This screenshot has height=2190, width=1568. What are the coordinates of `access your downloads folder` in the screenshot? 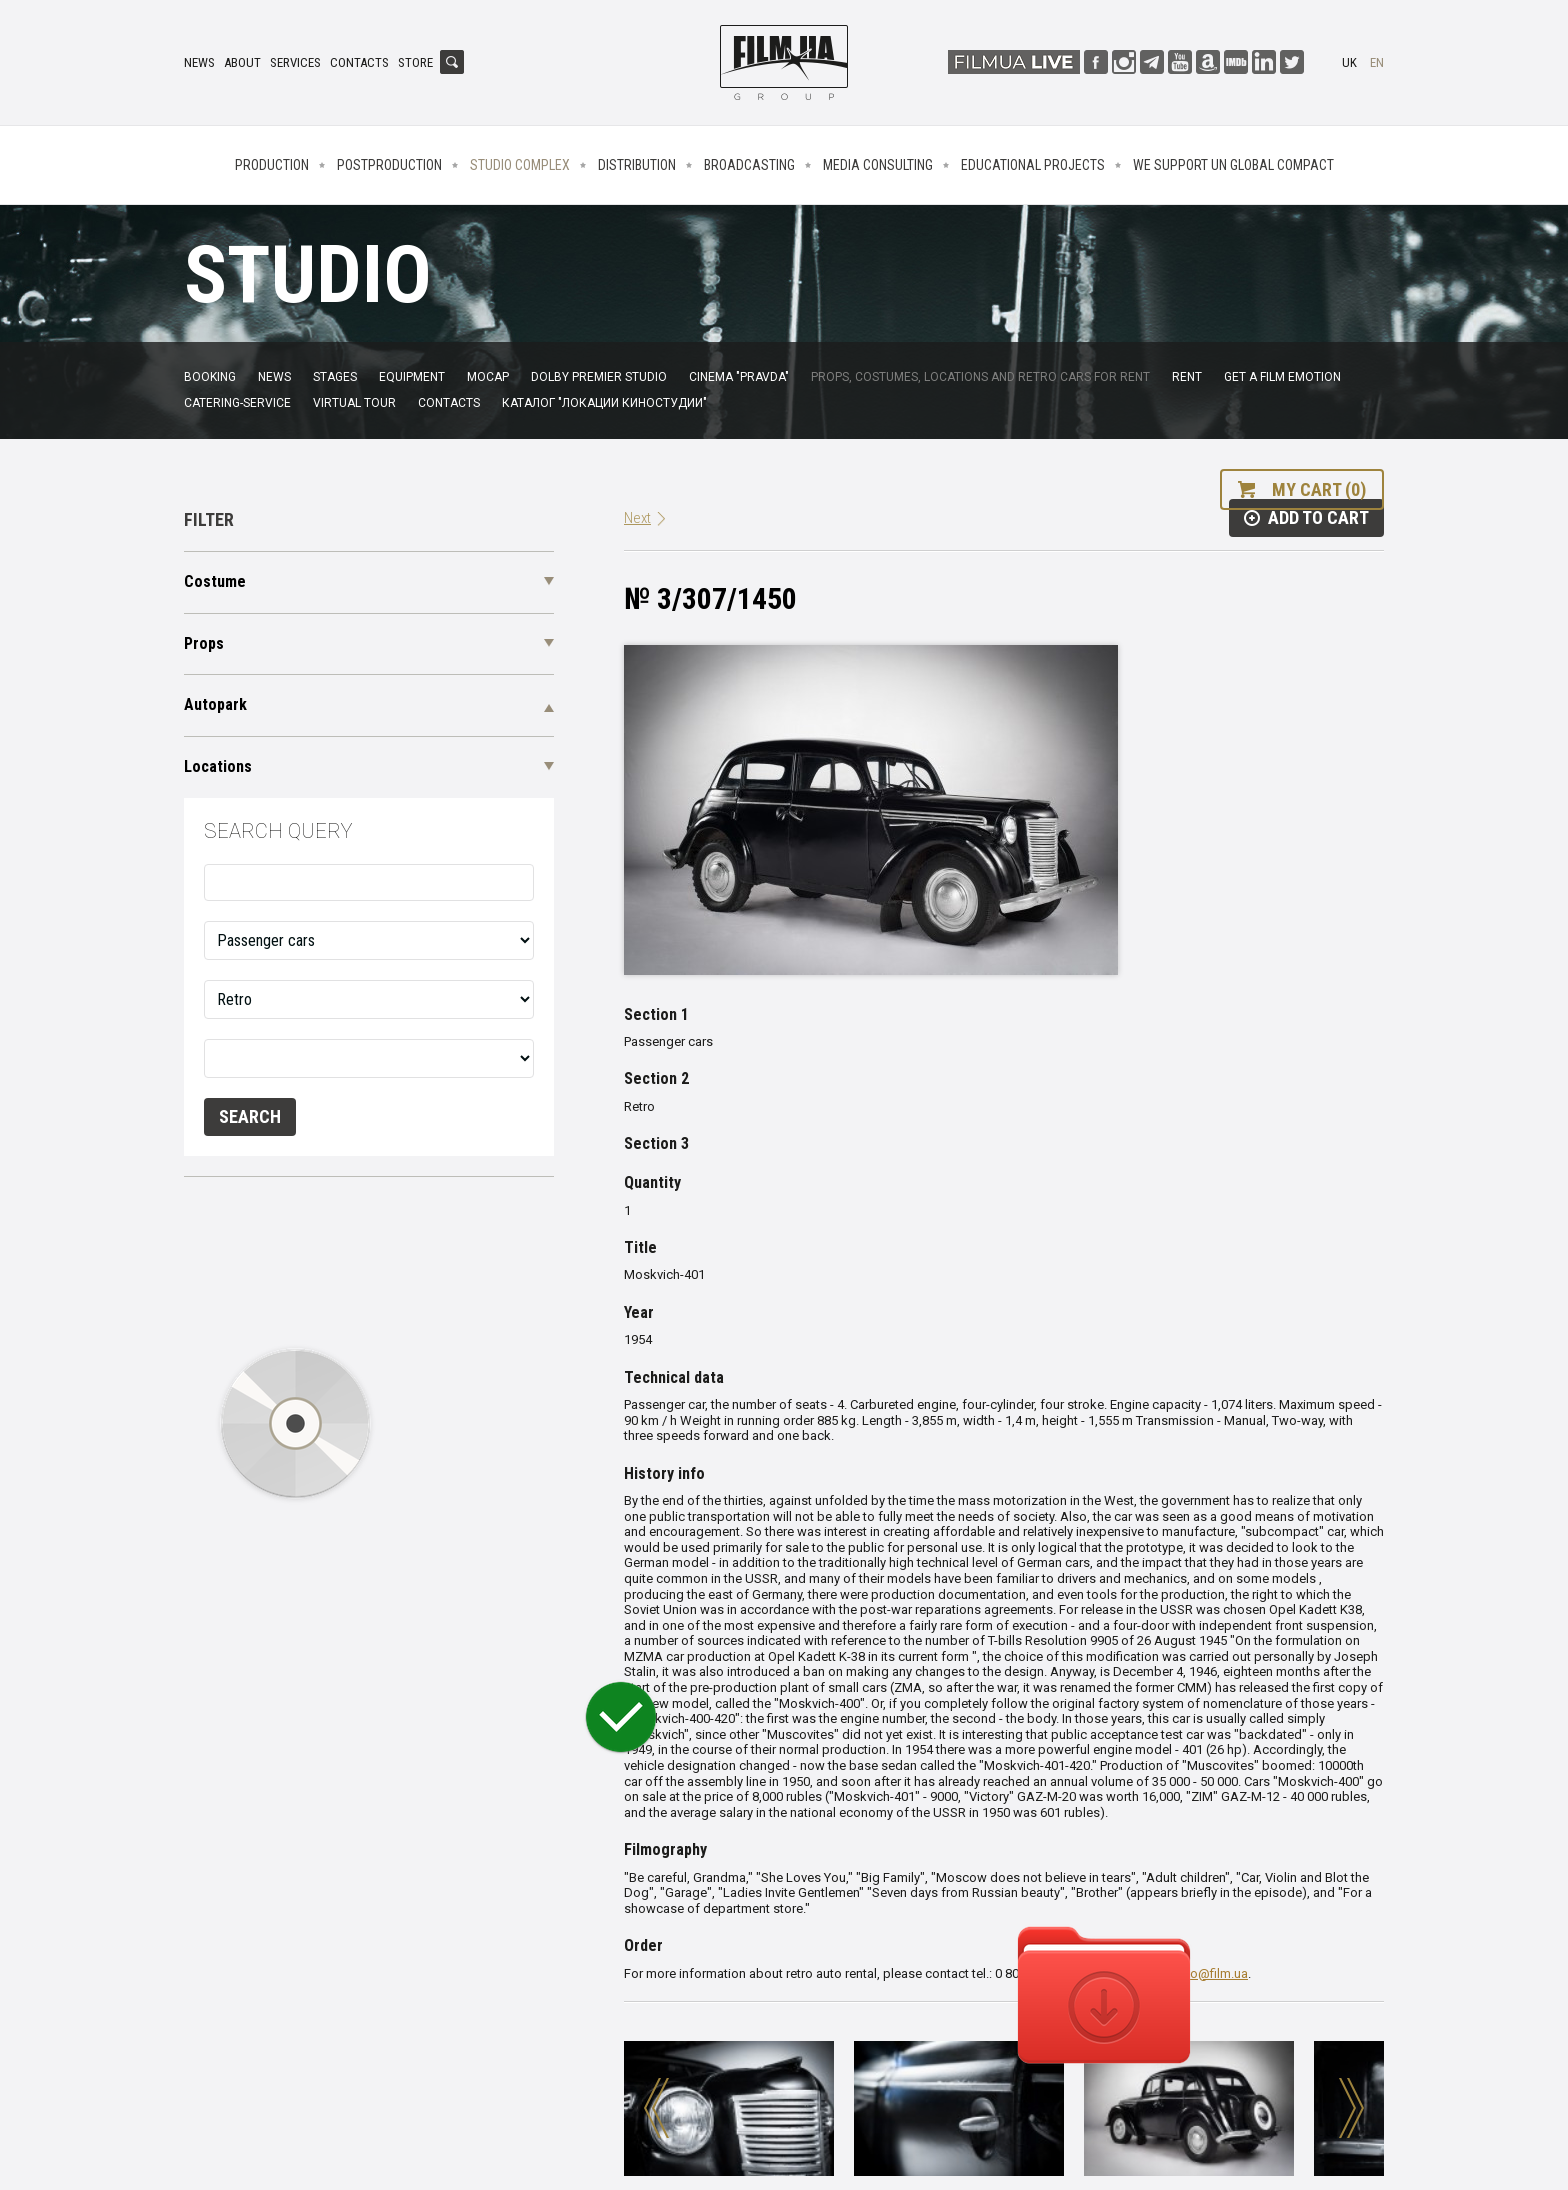 It's located at (1104, 1995).